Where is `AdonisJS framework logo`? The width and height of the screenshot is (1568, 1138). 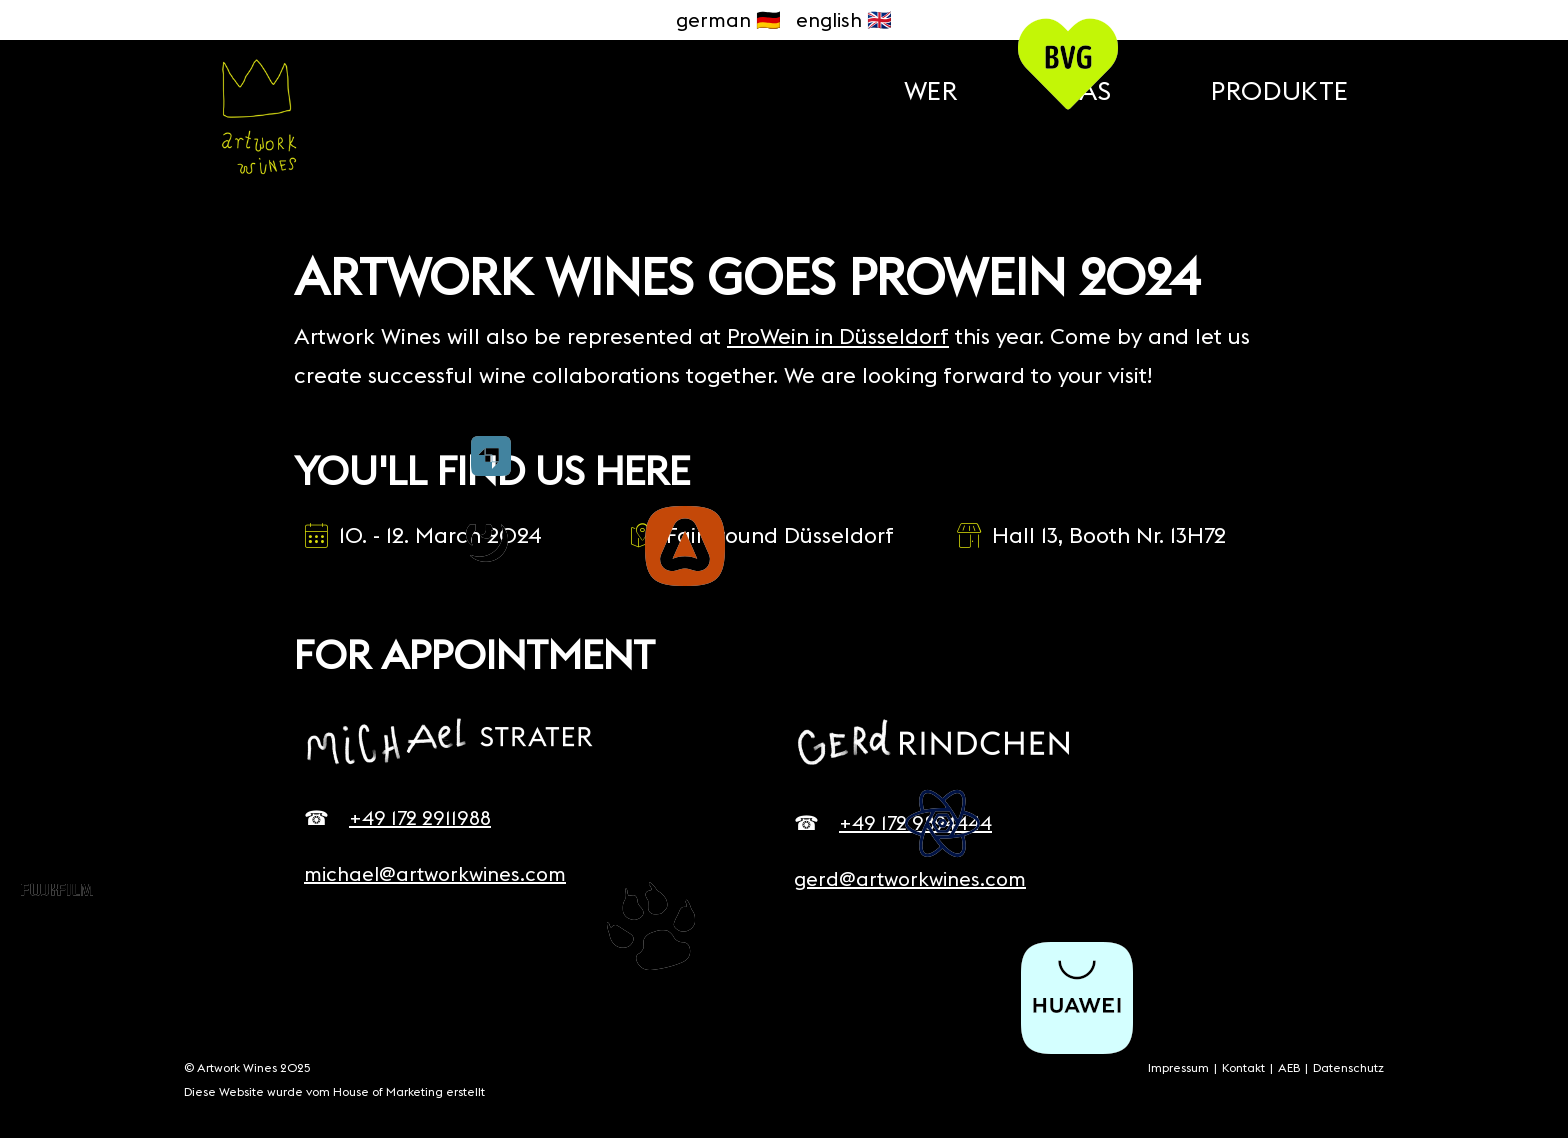 AdonisJS framework logo is located at coordinates (685, 546).